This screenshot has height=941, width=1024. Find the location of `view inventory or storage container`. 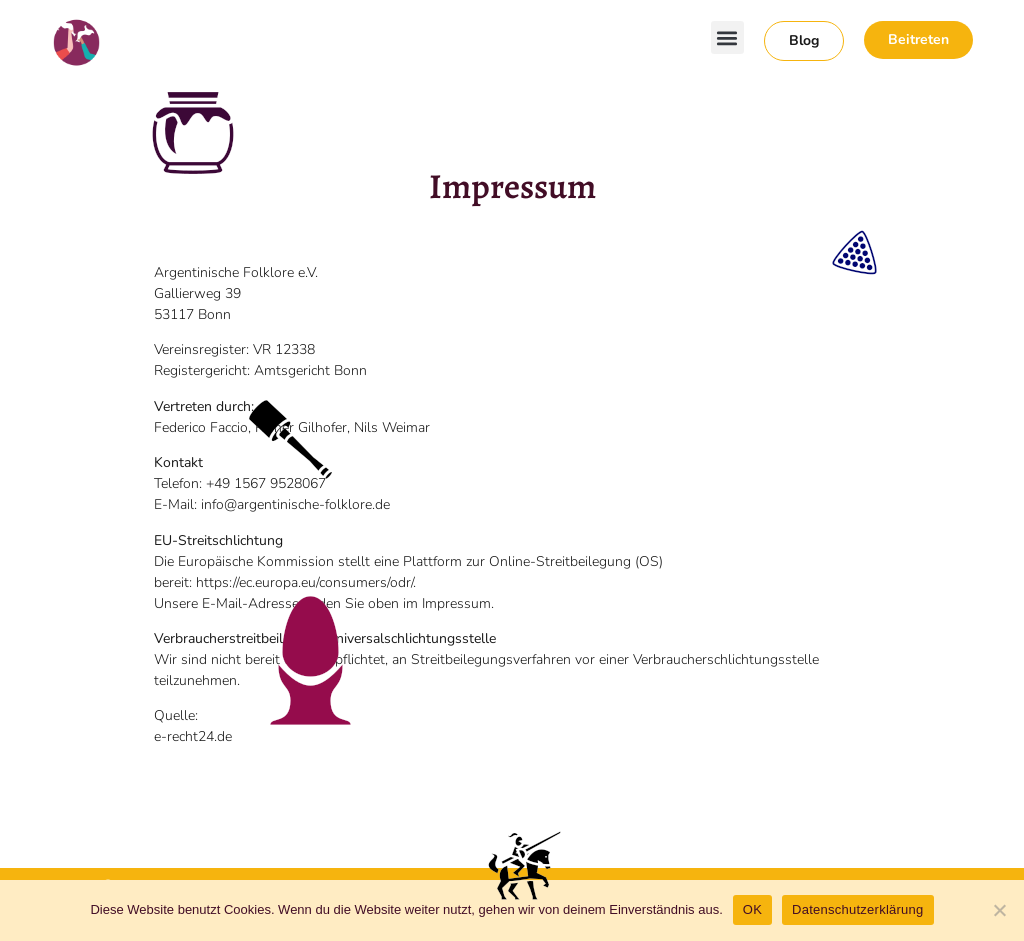

view inventory or storage container is located at coordinates (193, 133).